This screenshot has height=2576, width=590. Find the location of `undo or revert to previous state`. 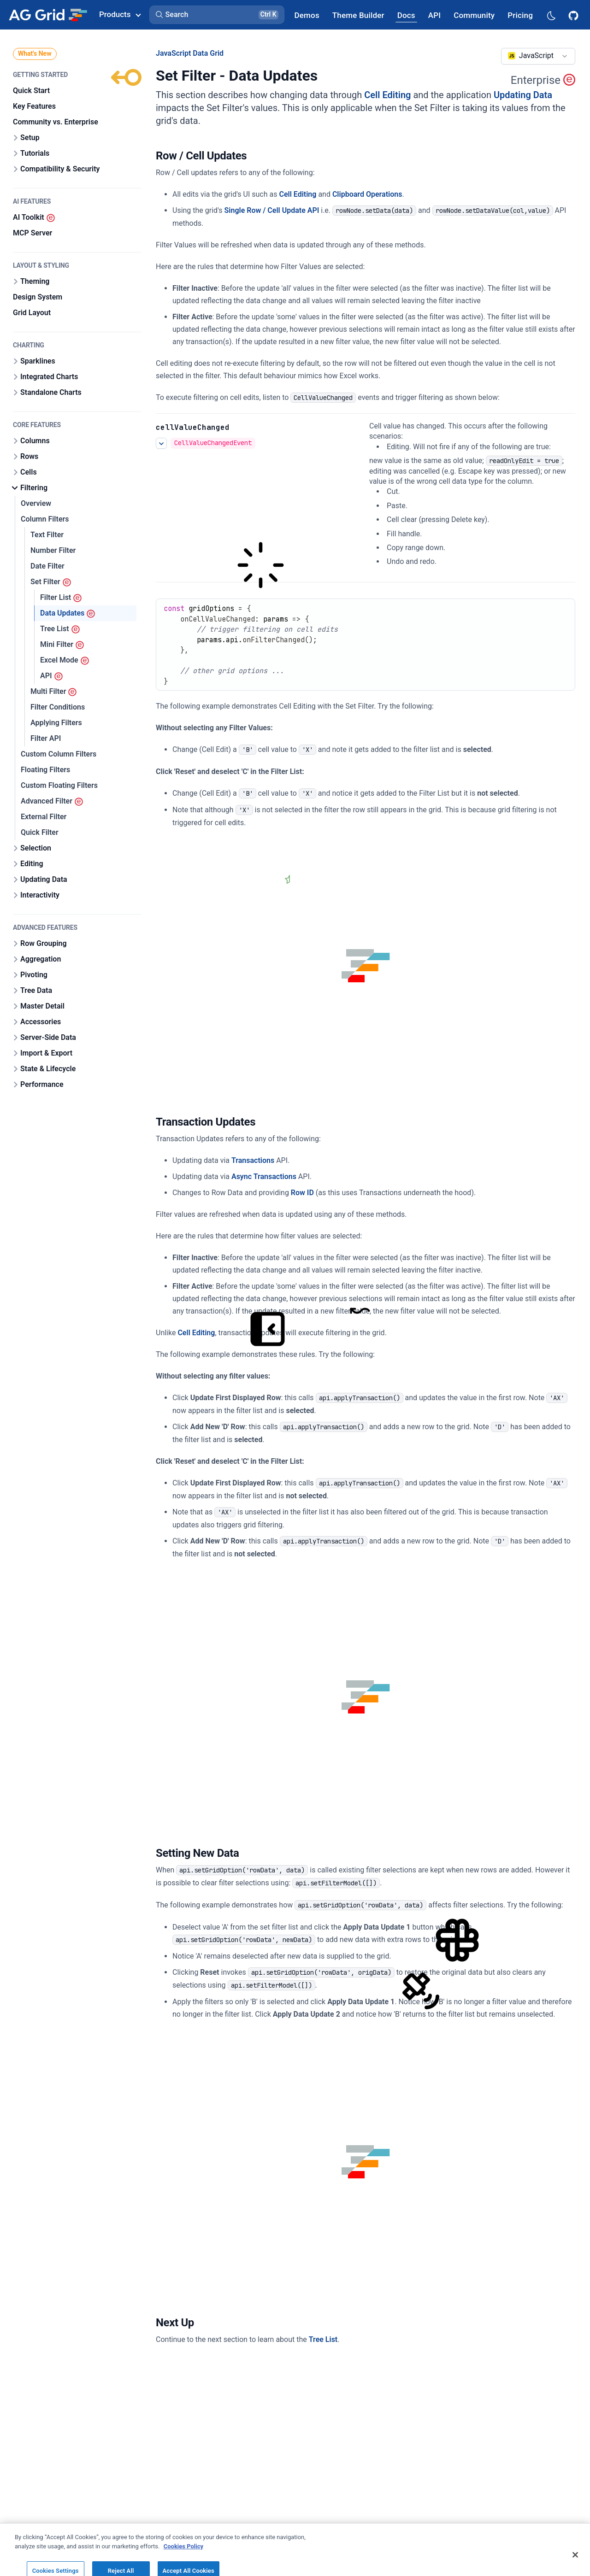

undo or revert to previous state is located at coordinates (360, 1311).